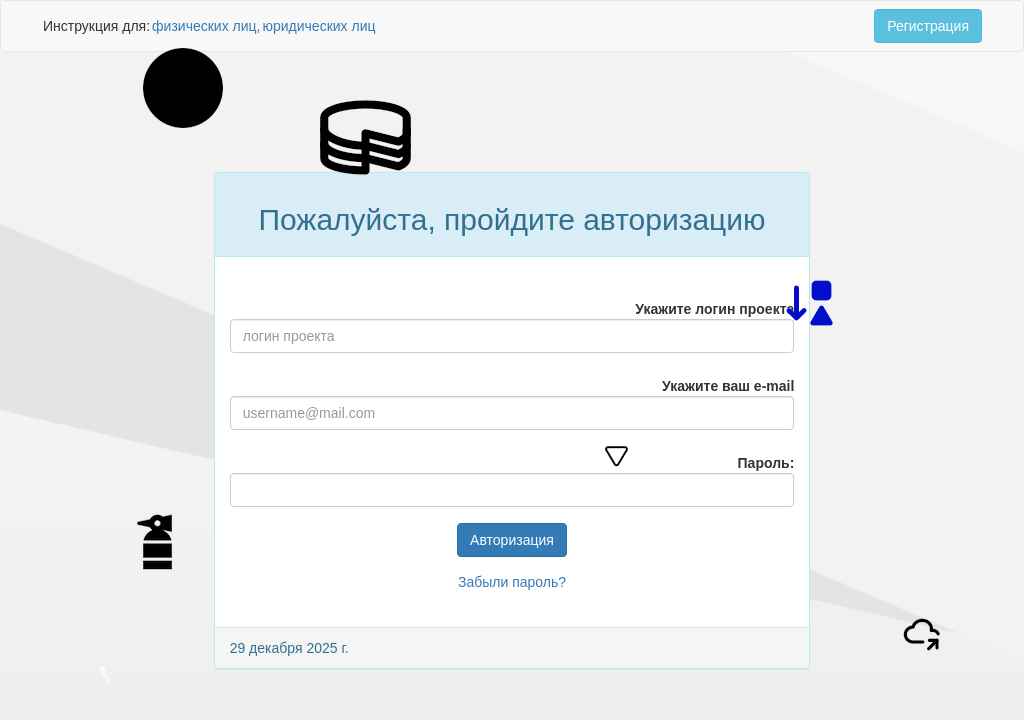 The width and height of the screenshot is (1024, 720). What do you see at coordinates (922, 632) in the screenshot?
I see `share a file to the cloud` at bounding box center [922, 632].